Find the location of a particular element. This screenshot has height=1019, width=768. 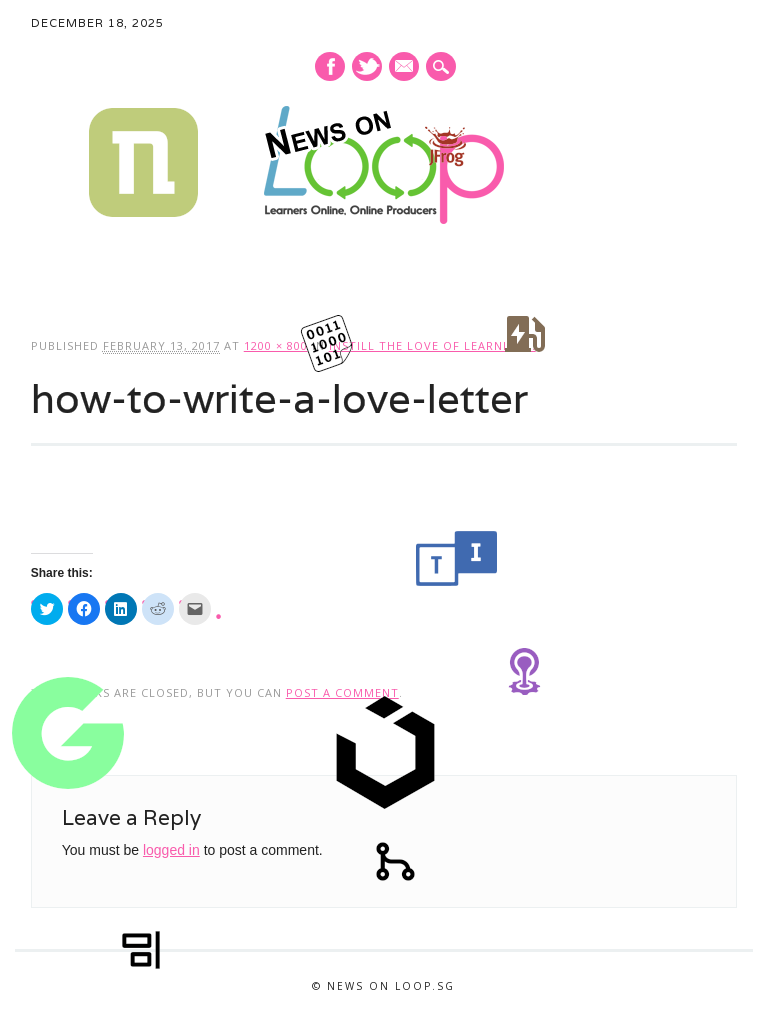

visit justgiving fundraising platform is located at coordinates (68, 733).